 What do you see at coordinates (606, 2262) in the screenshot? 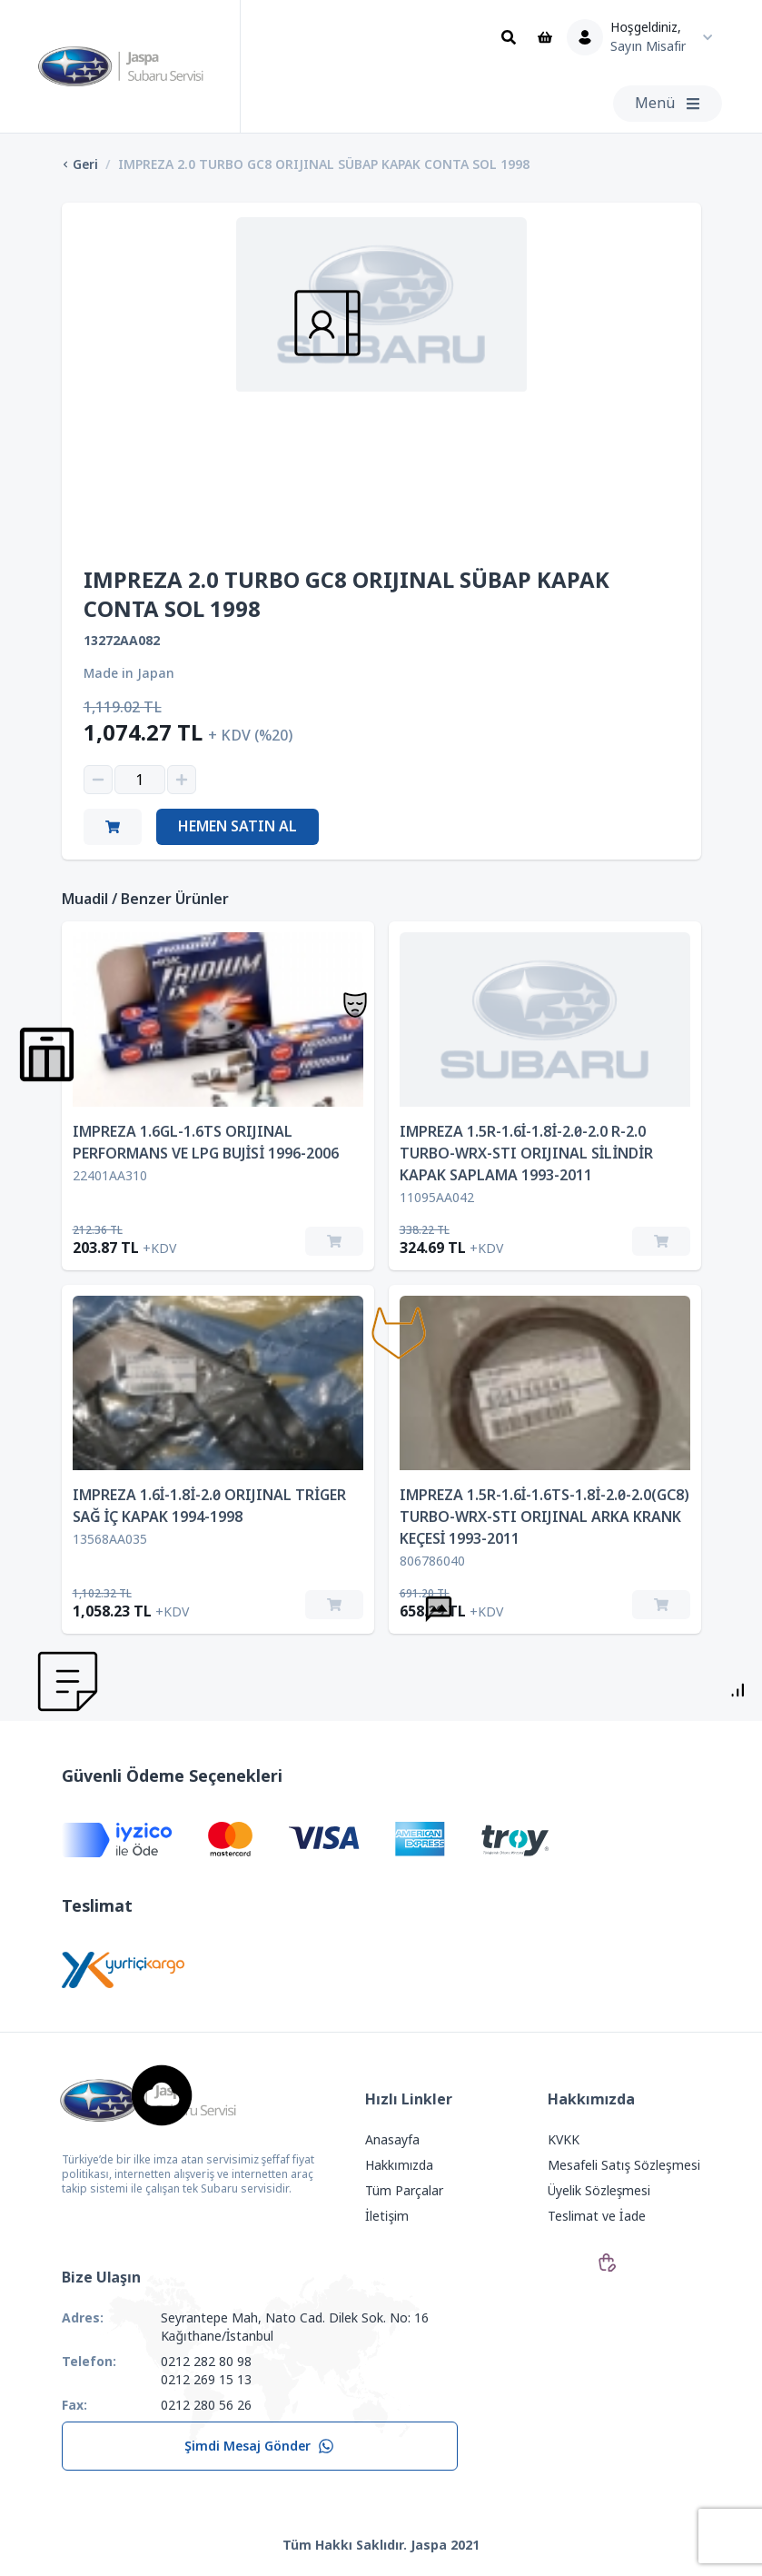
I see `edit shopping bag contents` at bounding box center [606, 2262].